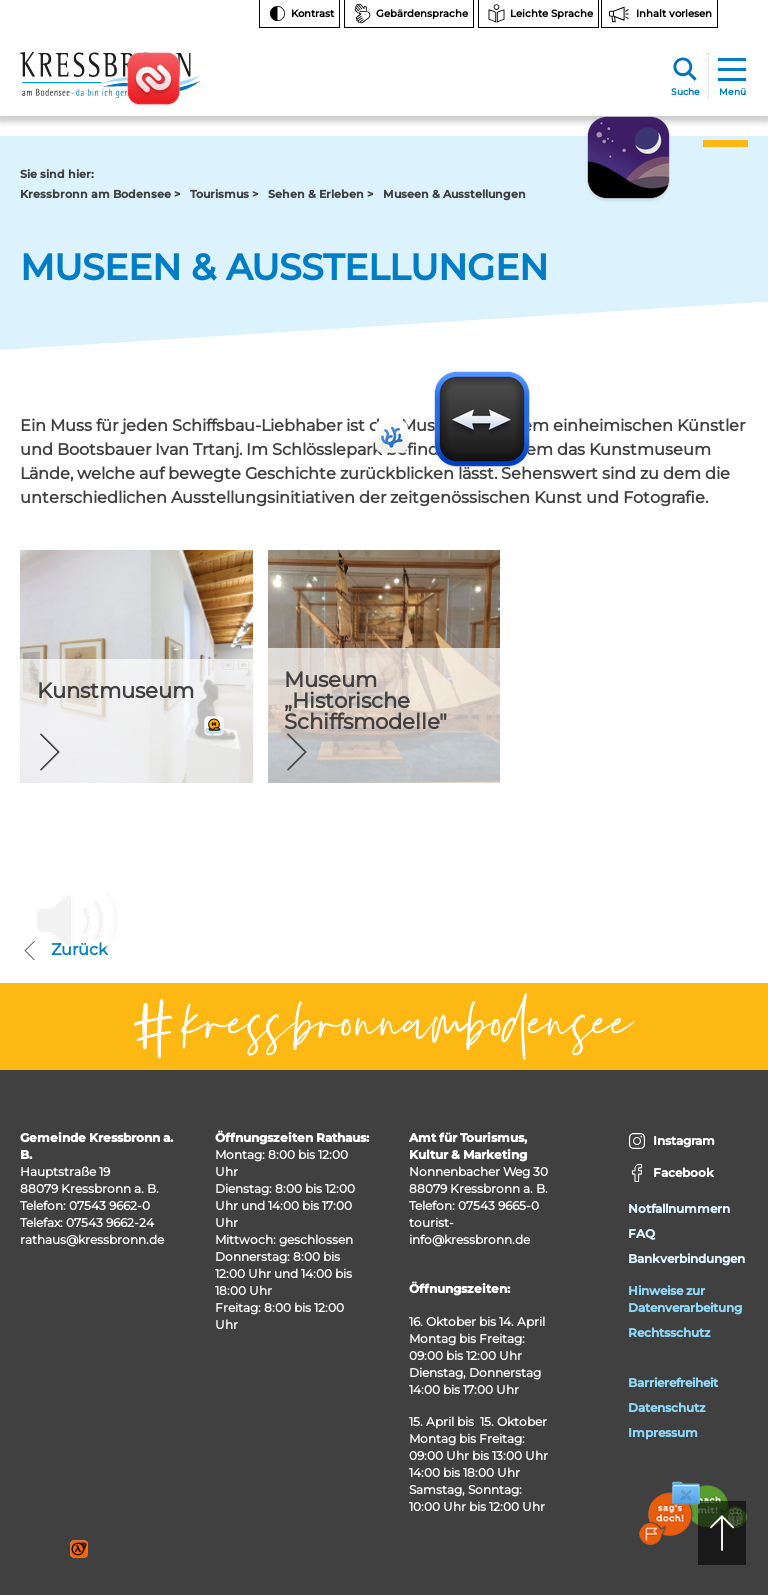  Describe the element at coordinates (686, 1493) in the screenshot. I see `open graphics or design files folder` at that location.